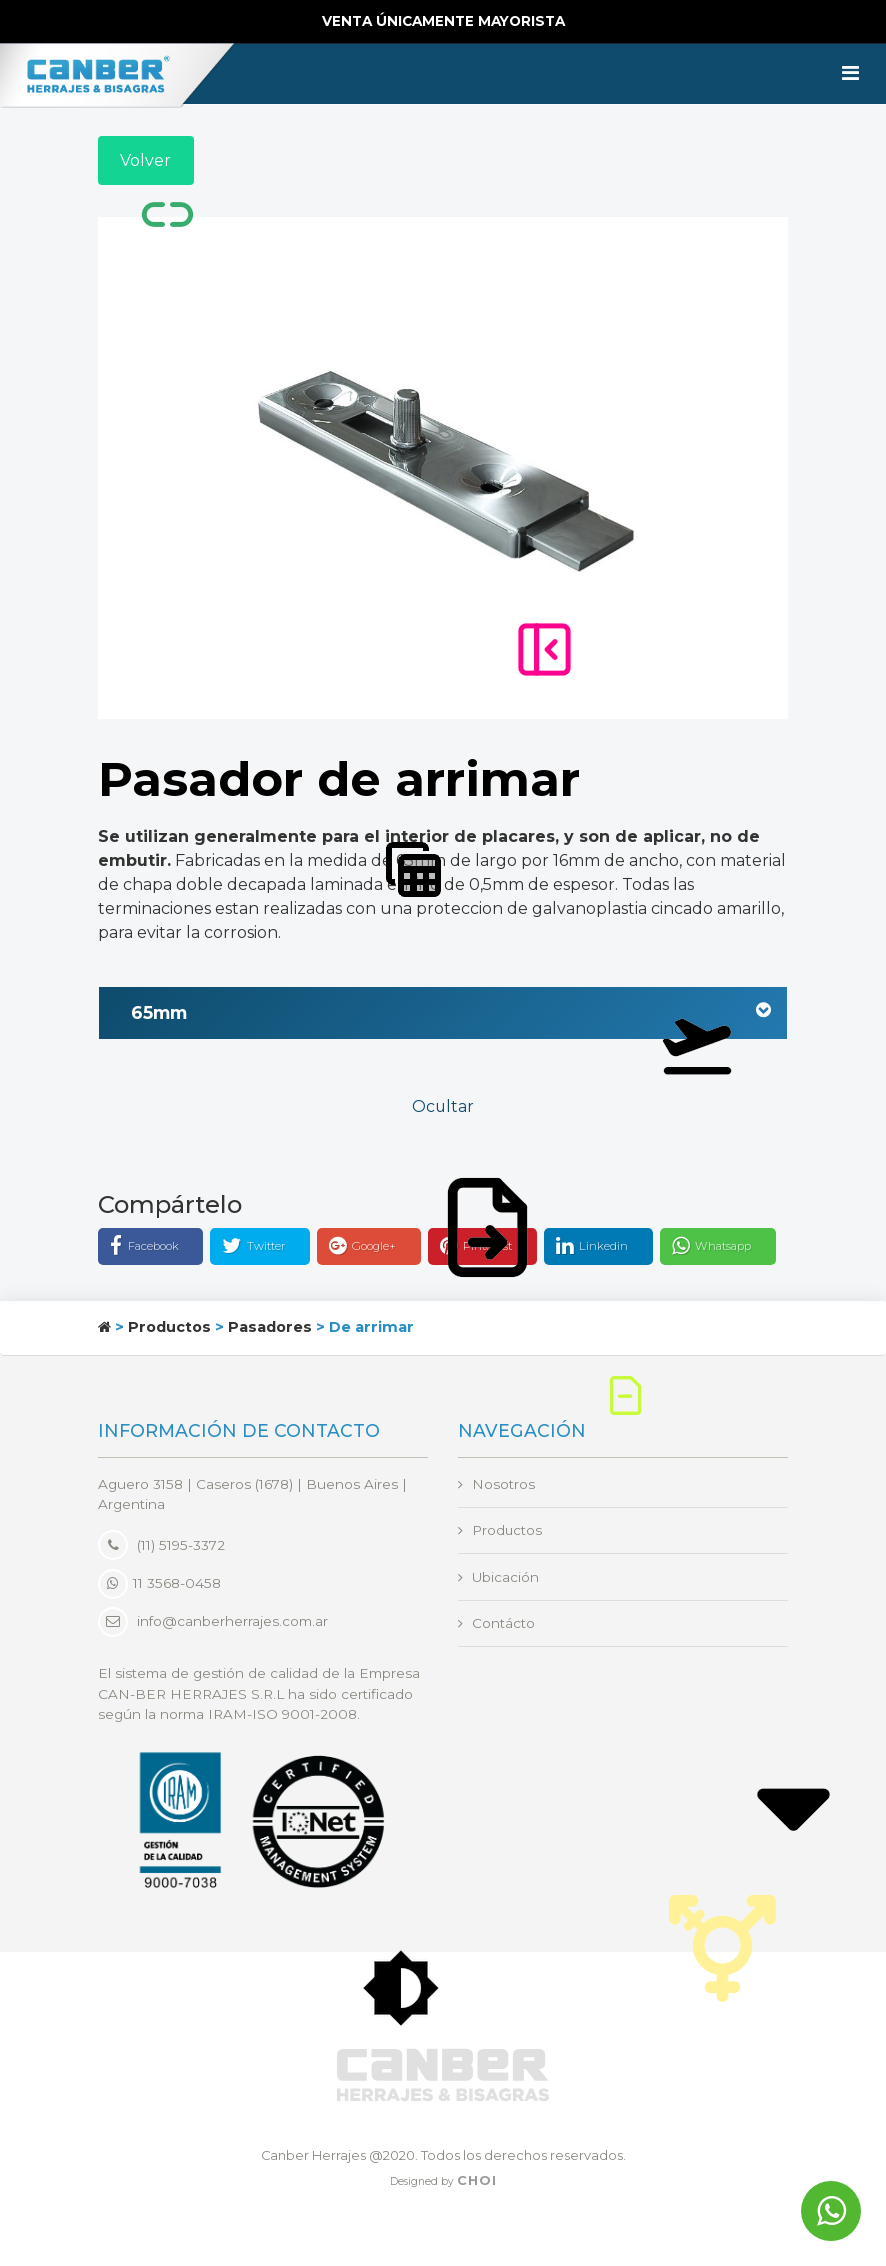  What do you see at coordinates (722, 1948) in the screenshot?
I see `indicates transgender identity or gender diversity` at bounding box center [722, 1948].